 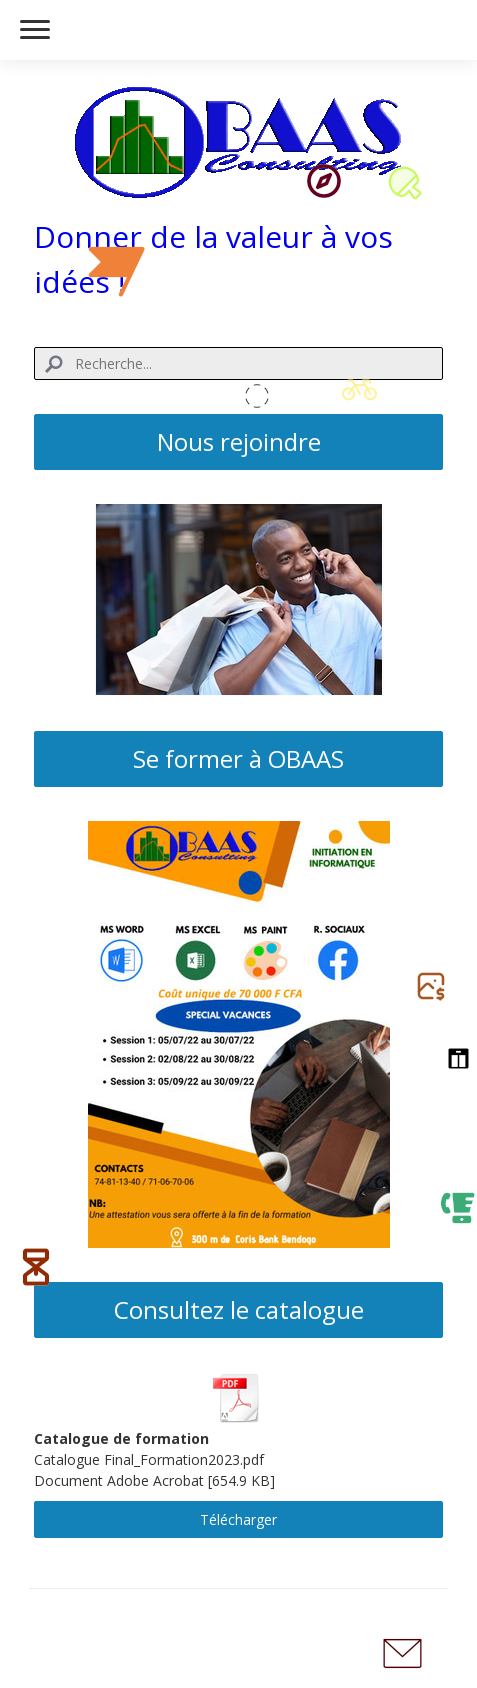 I want to click on a whimsical easter egg or joke icon, so click(x=458, y=1208).